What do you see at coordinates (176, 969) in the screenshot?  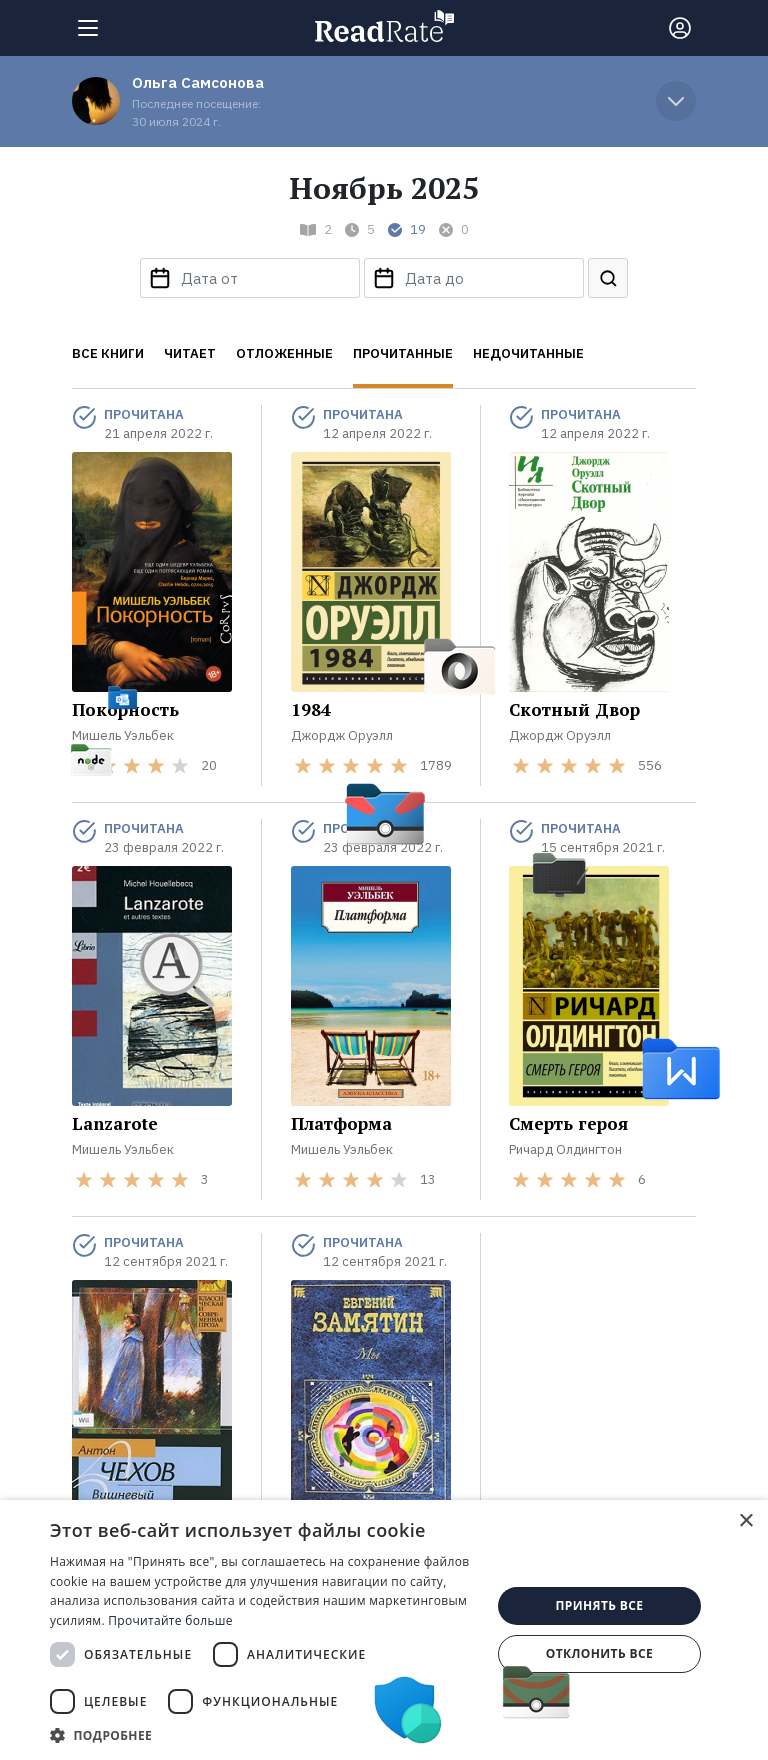 I see `search for files by name or content` at bounding box center [176, 969].